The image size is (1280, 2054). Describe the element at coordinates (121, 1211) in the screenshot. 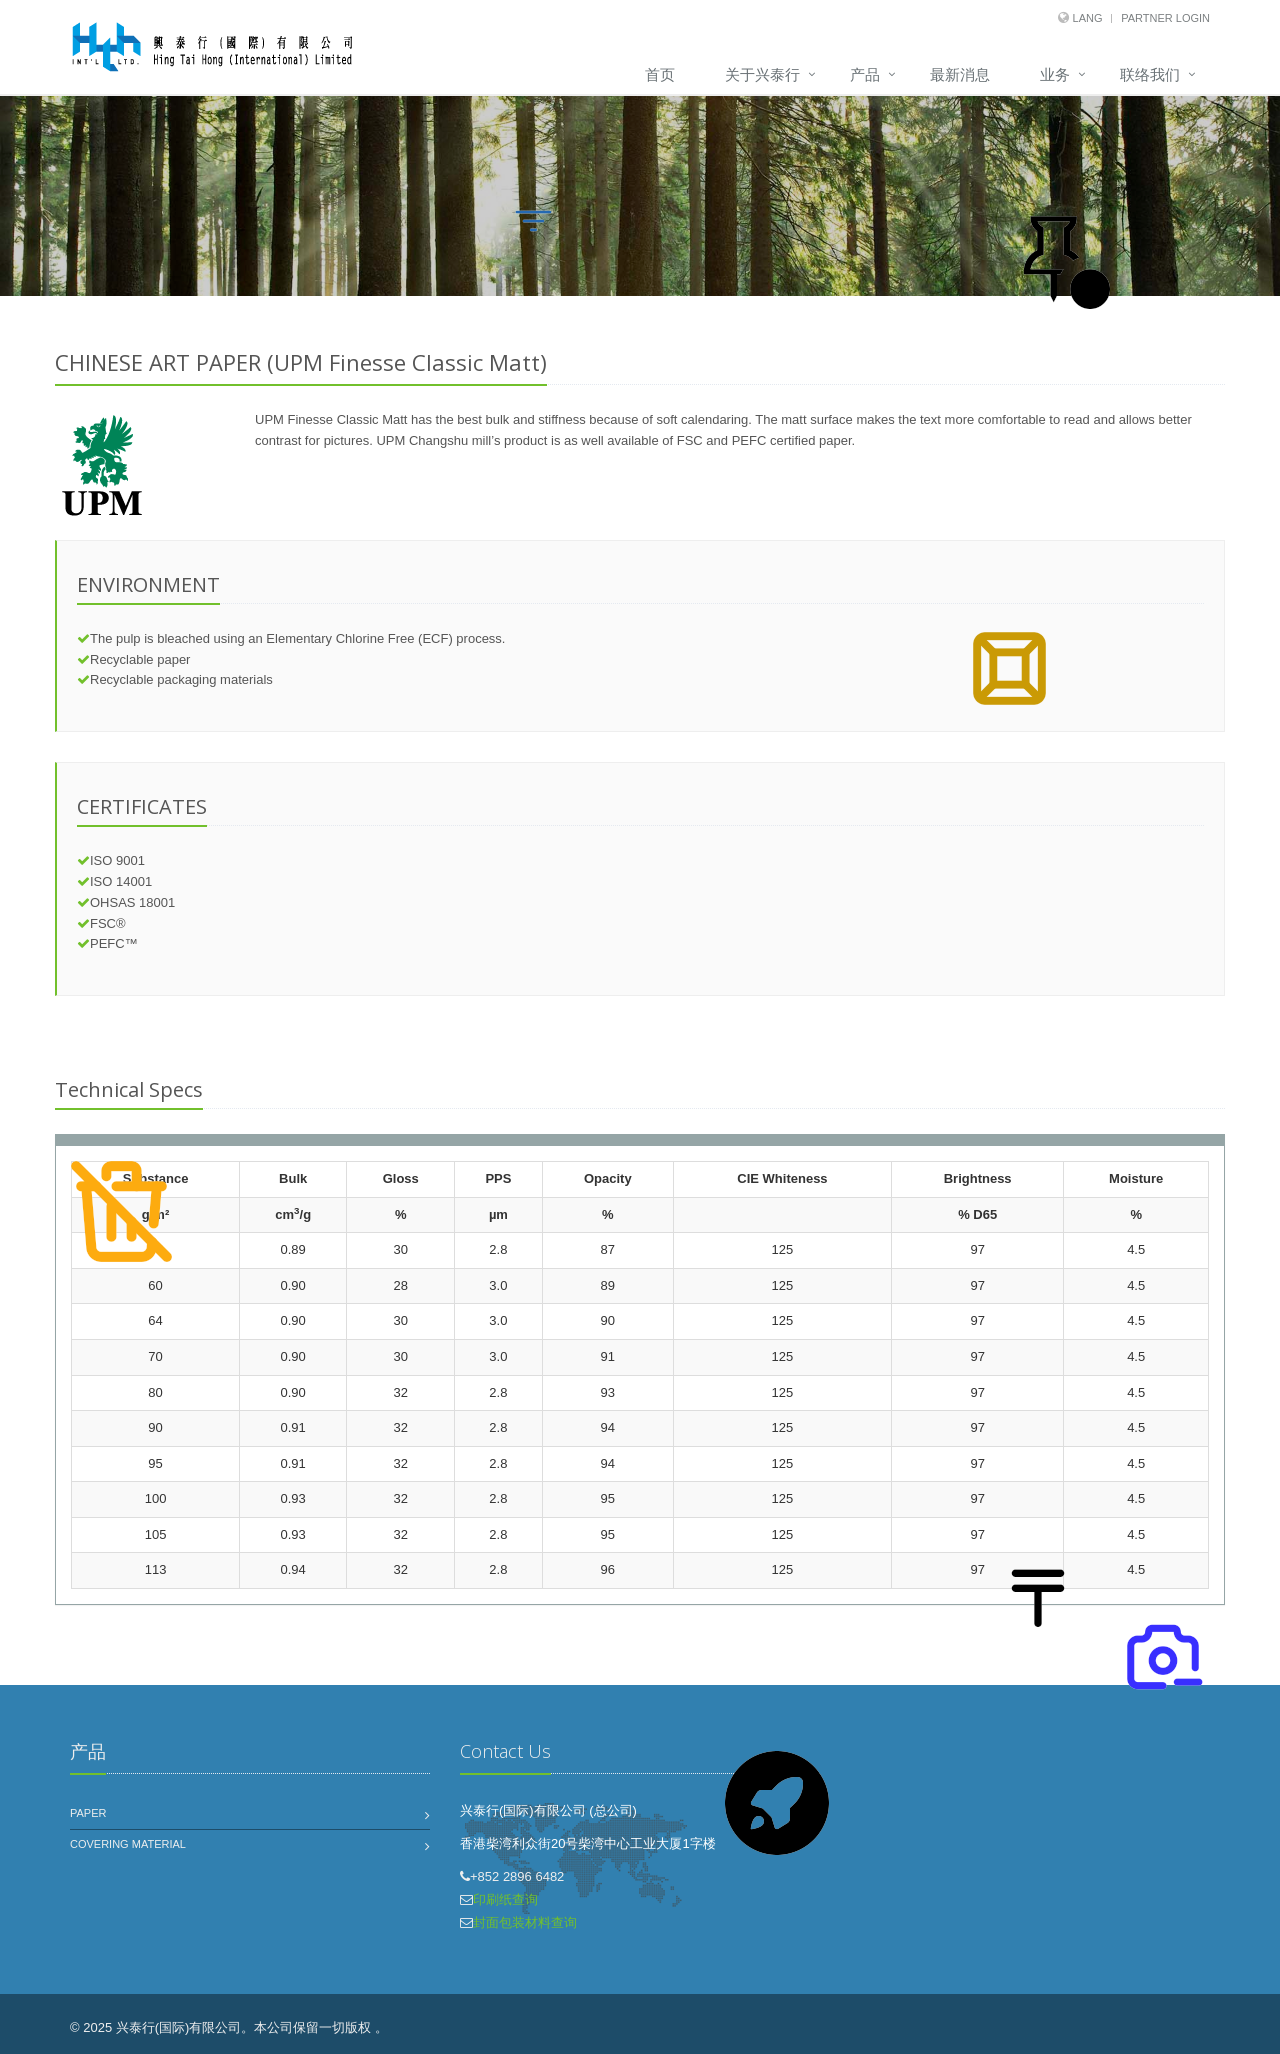

I see `delete function is disabled or unavailable` at that location.